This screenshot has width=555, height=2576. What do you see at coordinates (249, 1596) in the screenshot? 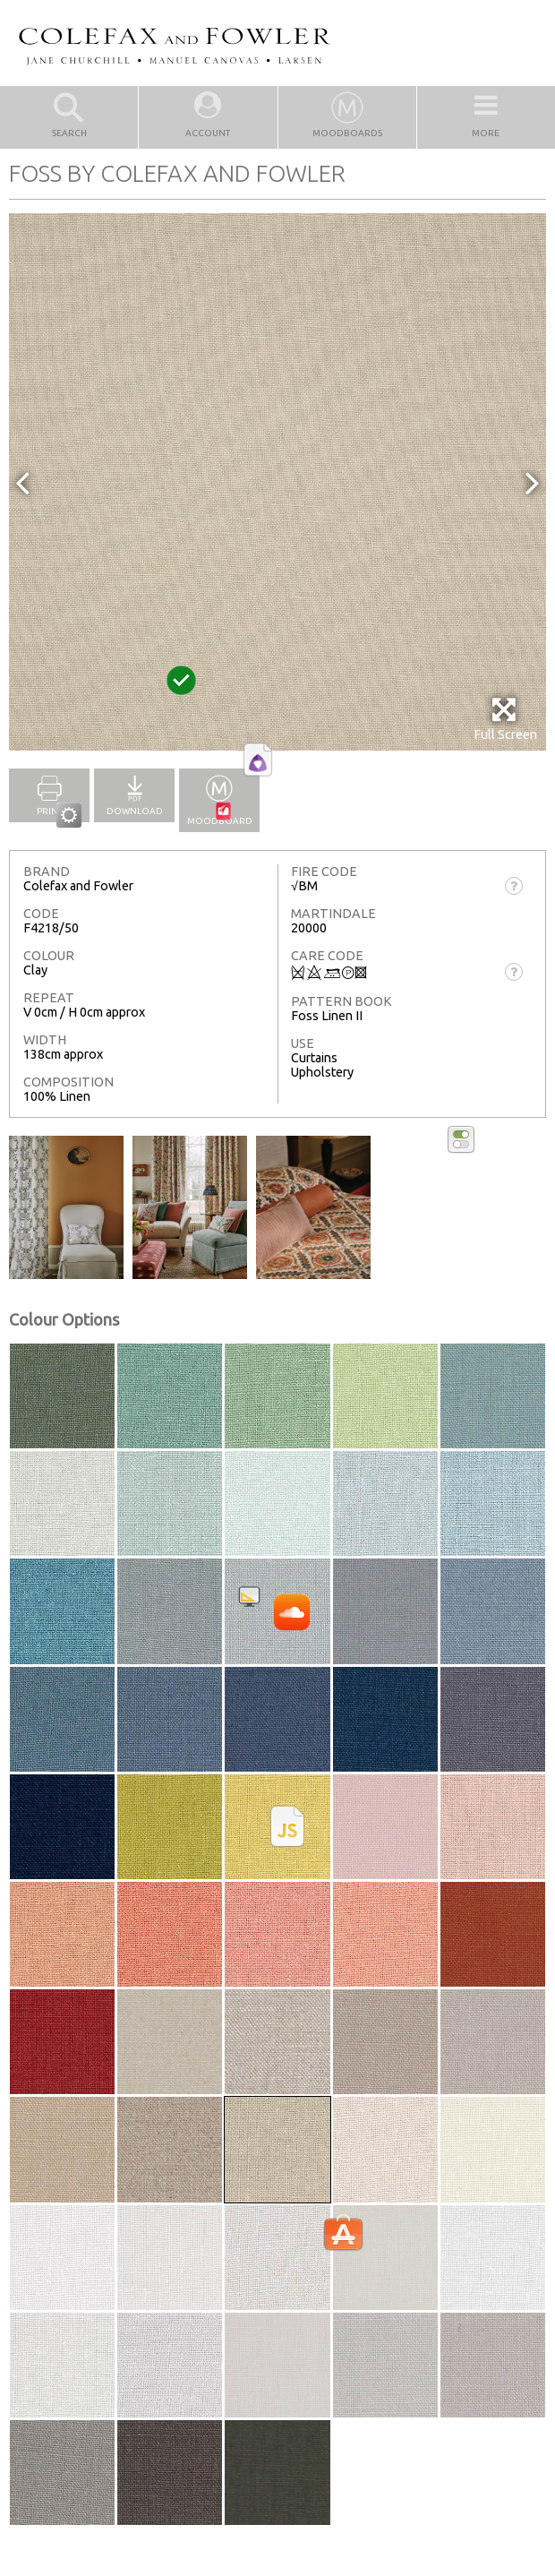
I see `access display settings and screen configuration` at bounding box center [249, 1596].